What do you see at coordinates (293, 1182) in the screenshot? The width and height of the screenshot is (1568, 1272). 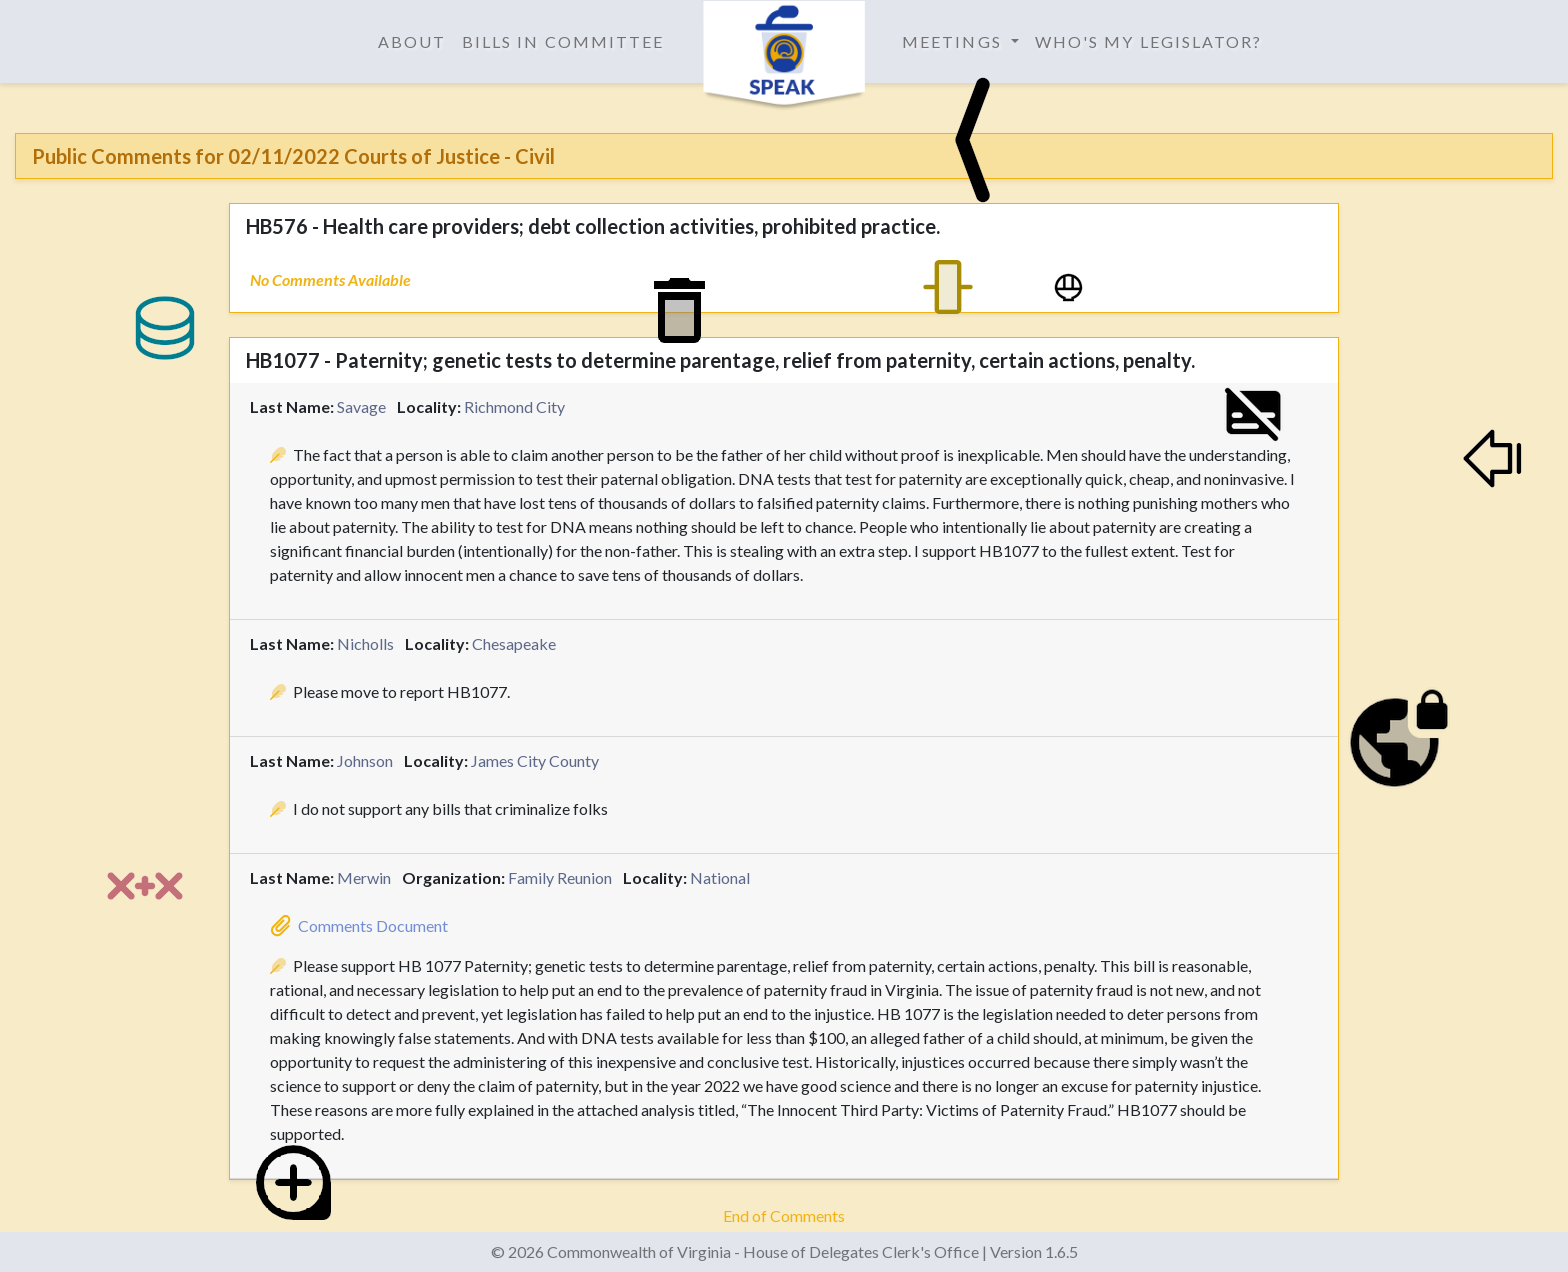 I see `zoom in on image or content` at bounding box center [293, 1182].